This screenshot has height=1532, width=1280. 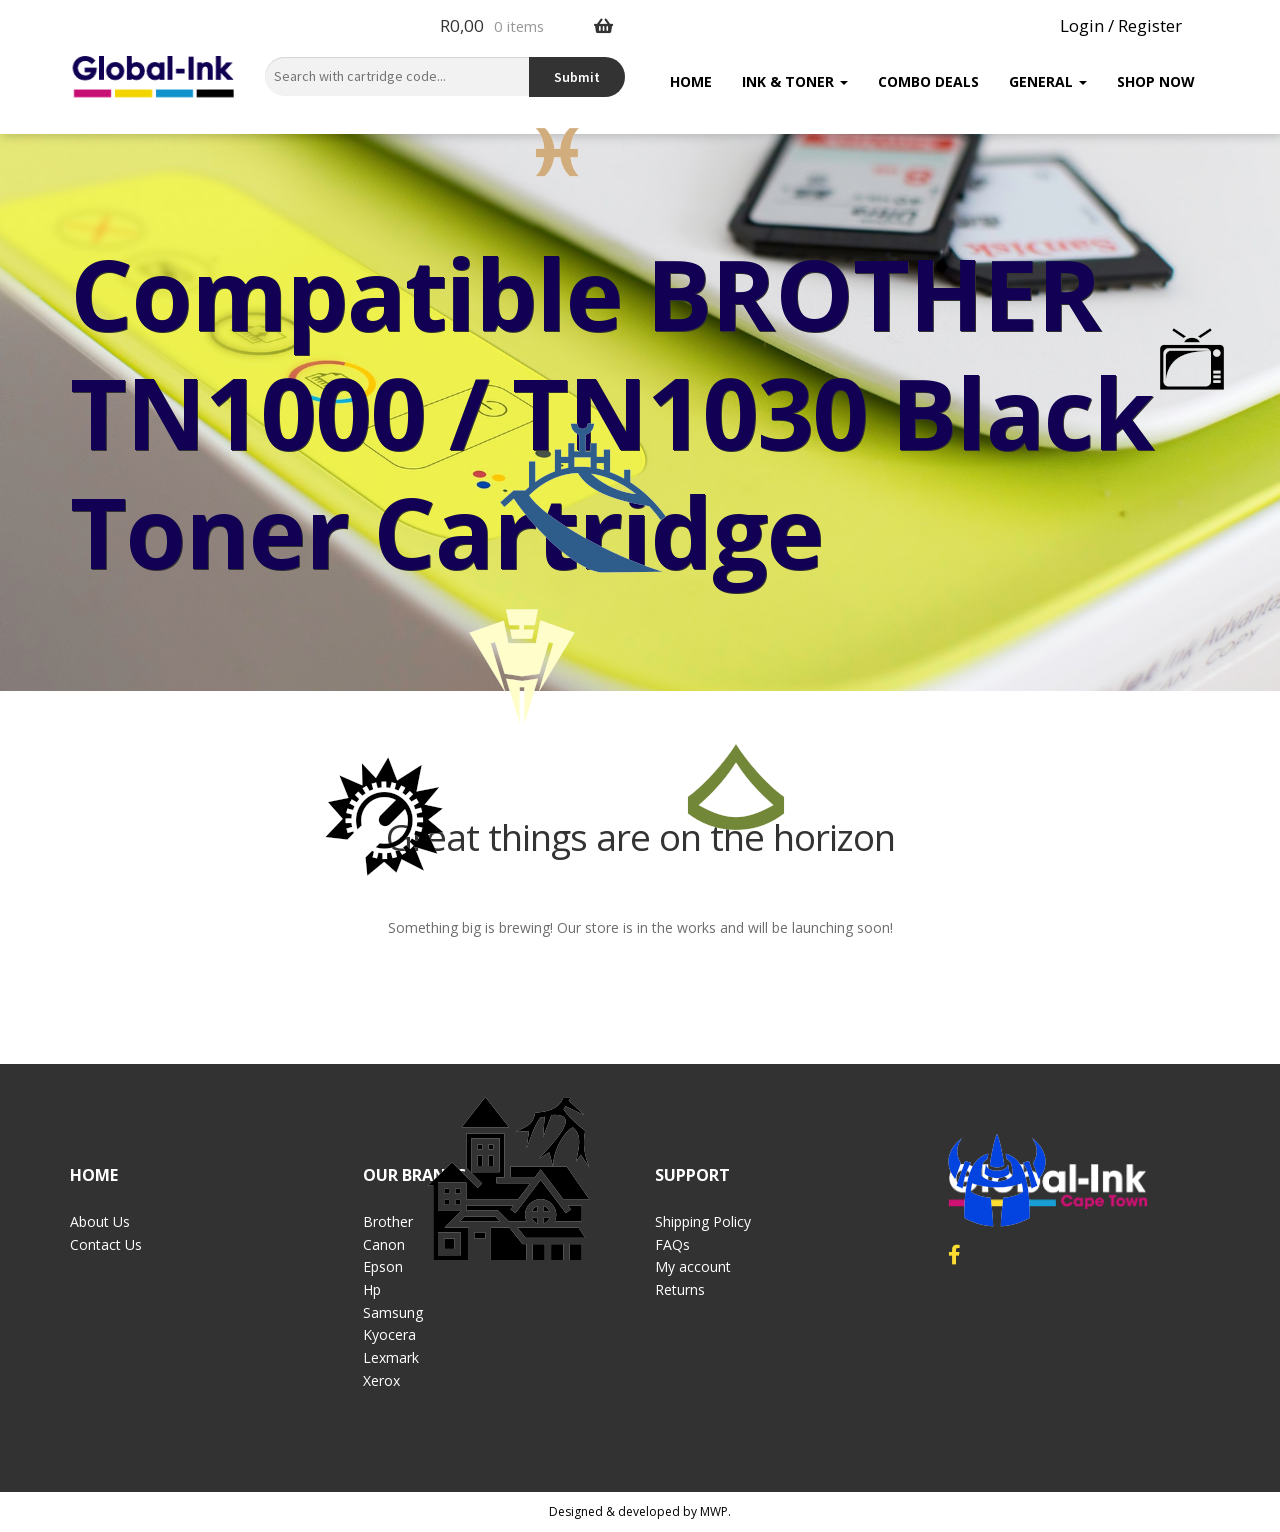 What do you see at coordinates (508, 1178) in the screenshot?
I see `access haunted house level or spooky game area` at bounding box center [508, 1178].